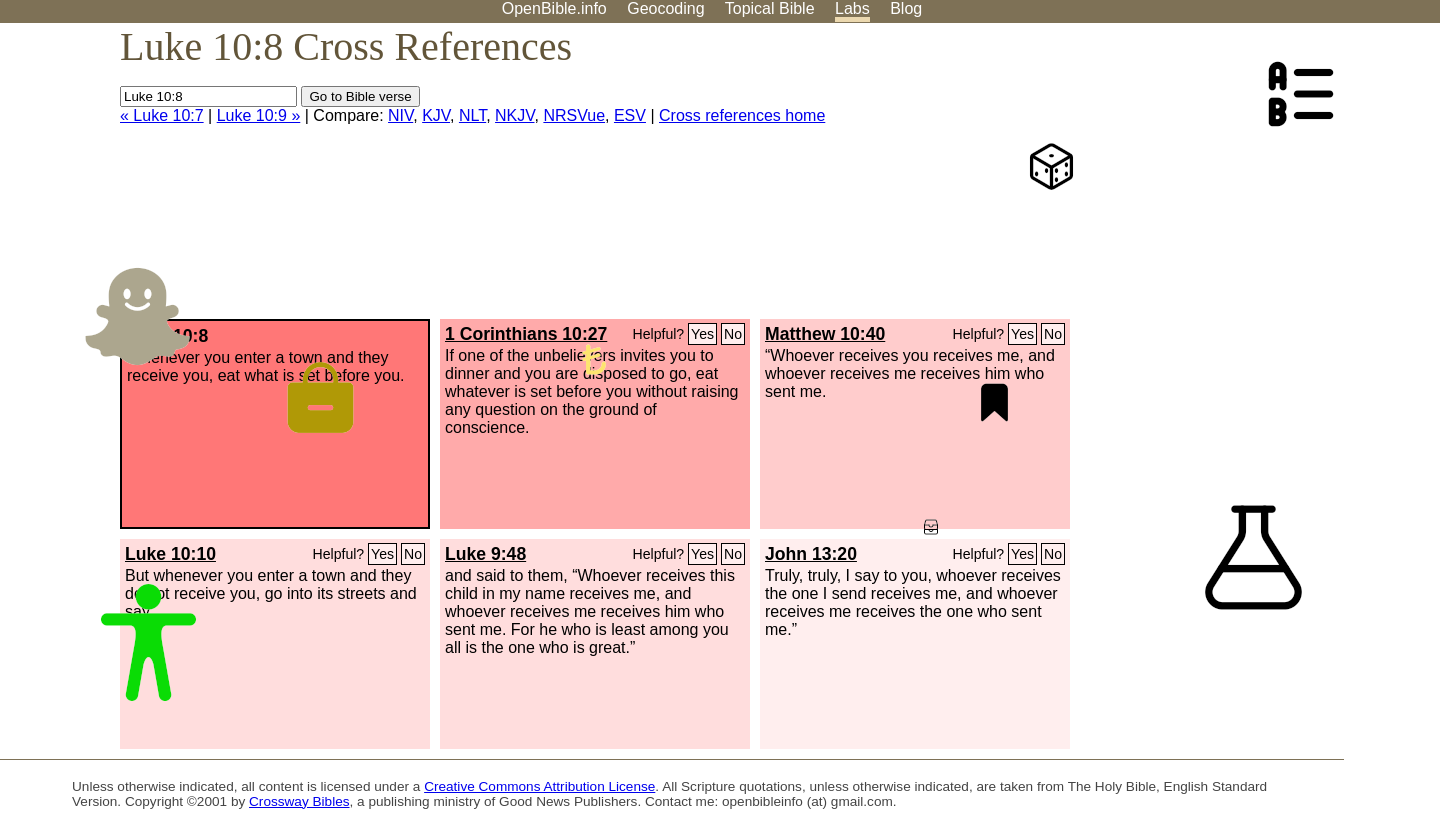 The image size is (1440, 822). Describe the element at coordinates (1051, 166) in the screenshot. I see `randomize or shuffle content` at that location.